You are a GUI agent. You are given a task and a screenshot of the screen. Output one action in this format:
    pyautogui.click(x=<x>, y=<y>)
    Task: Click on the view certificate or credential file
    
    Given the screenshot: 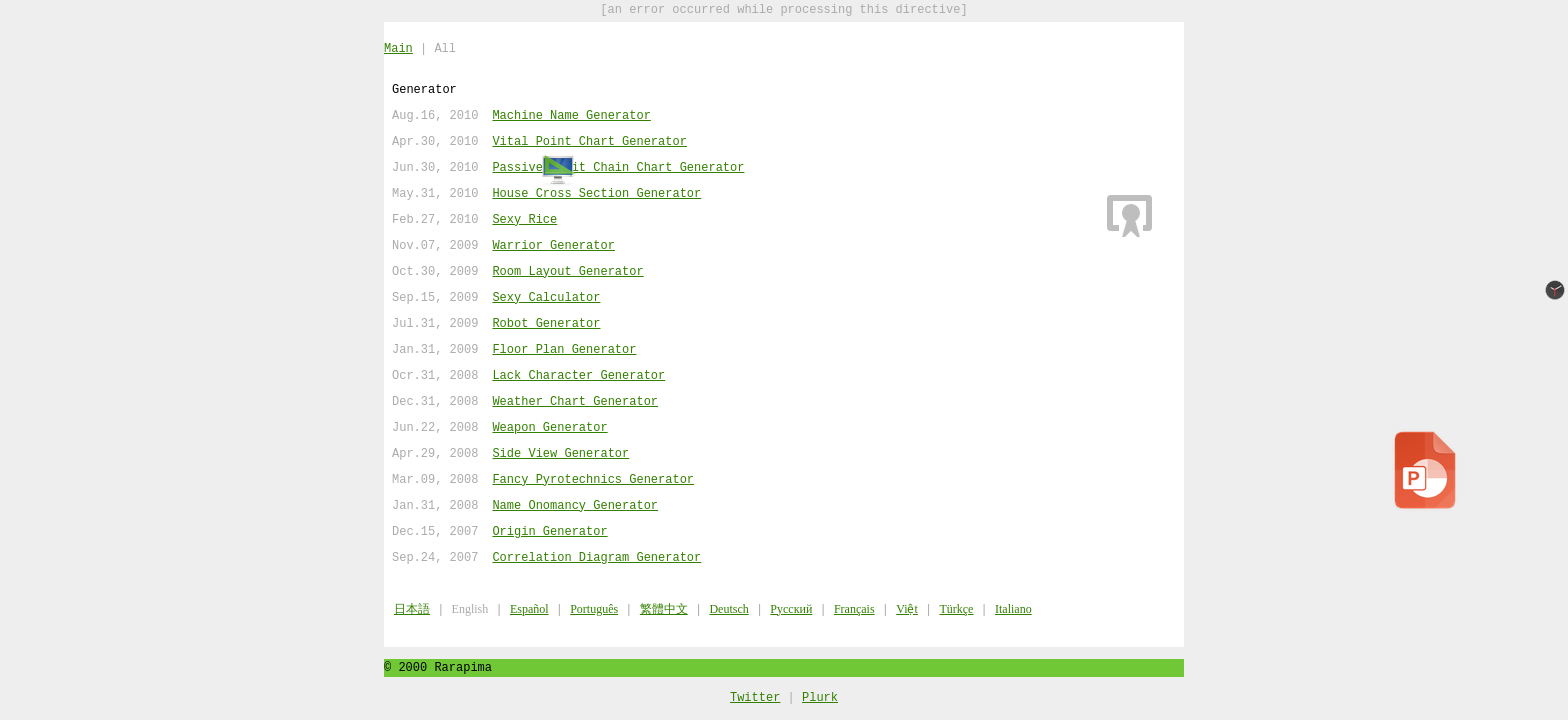 What is the action you would take?
    pyautogui.click(x=1128, y=213)
    